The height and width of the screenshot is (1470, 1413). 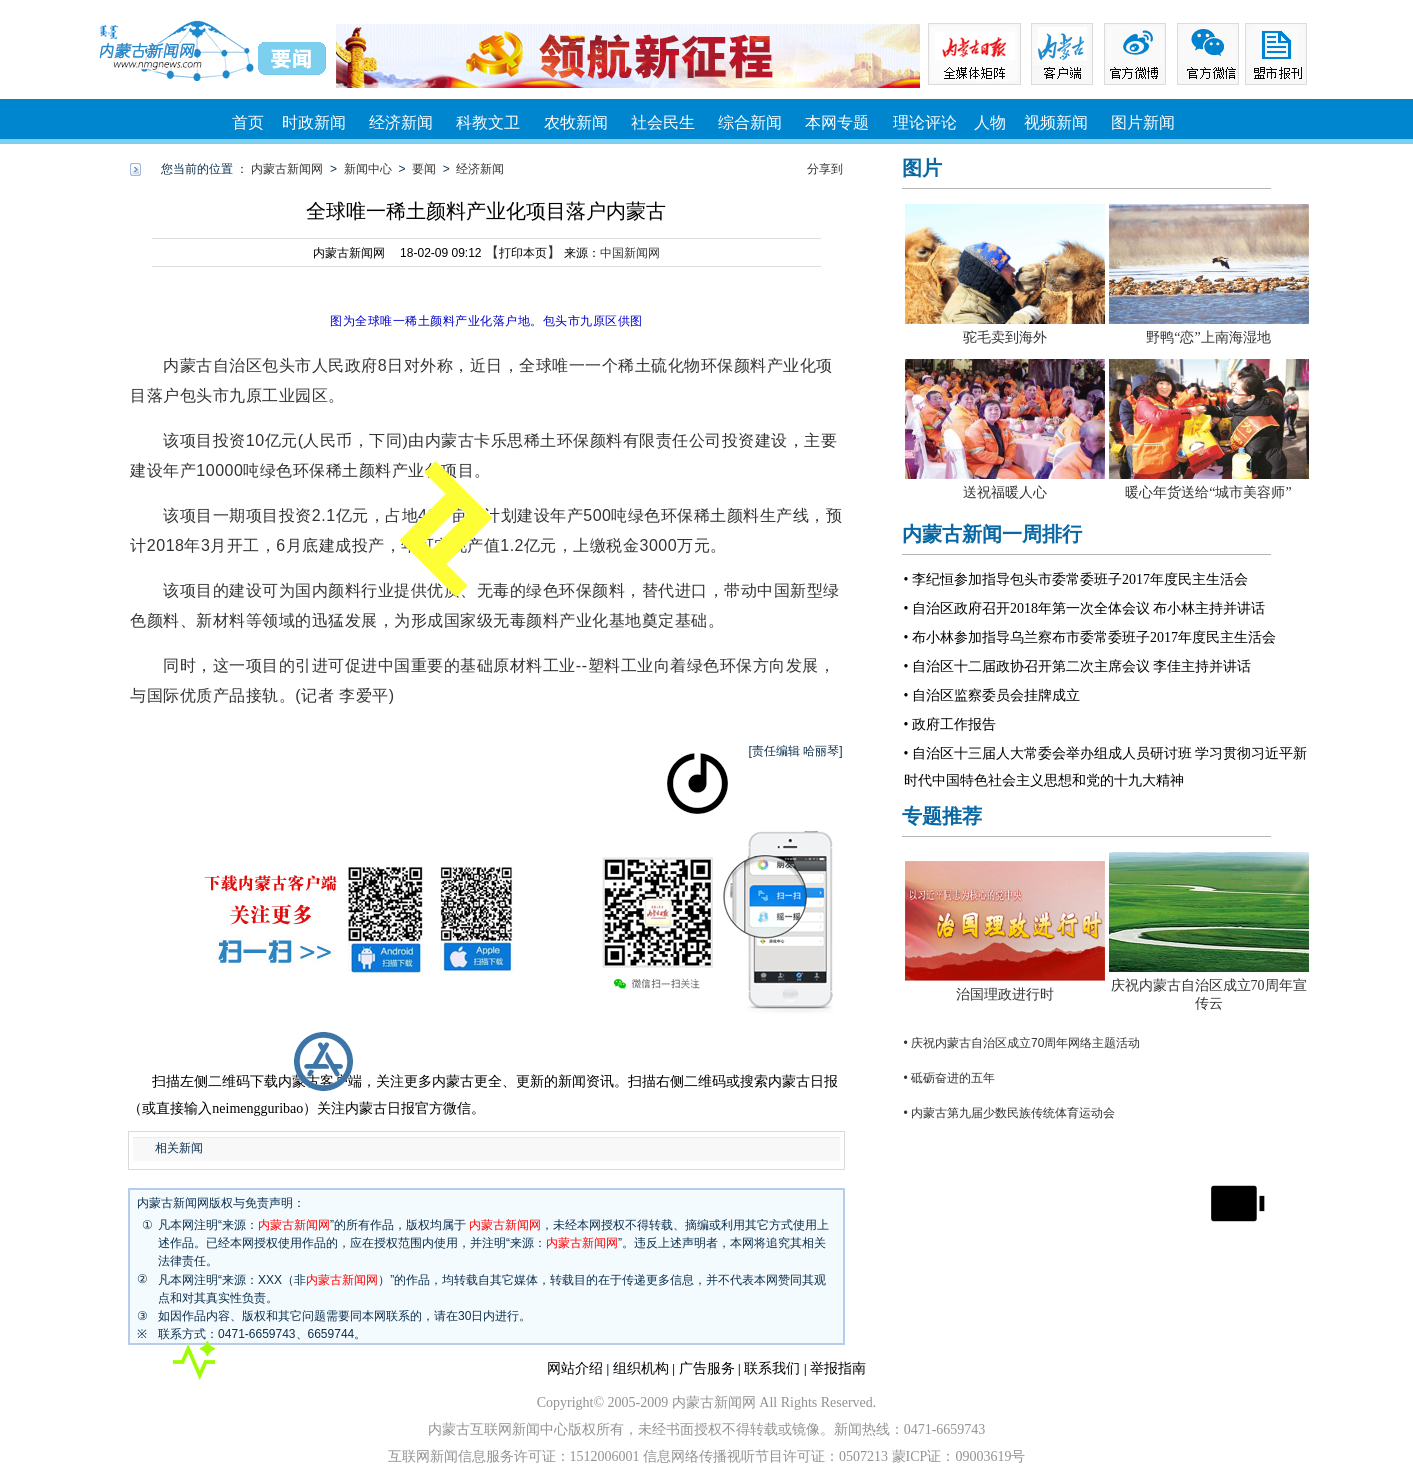 I want to click on open the App Store, so click(x=323, y=1061).